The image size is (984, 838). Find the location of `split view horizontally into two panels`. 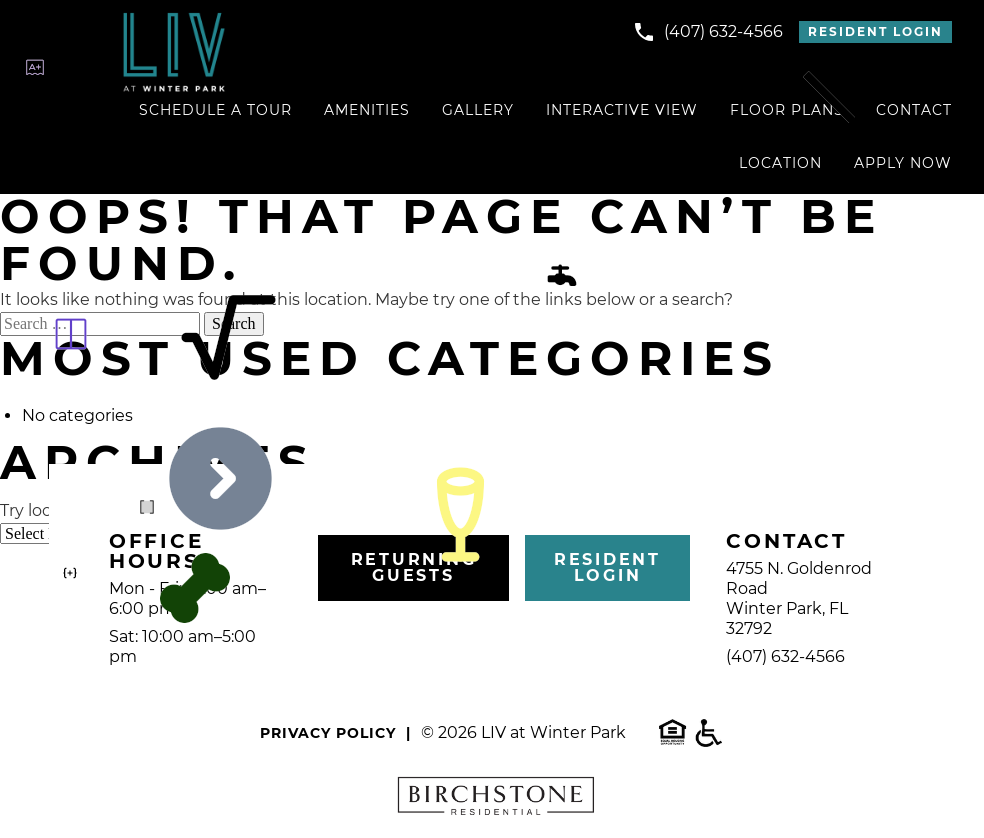

split view horizontally into two panels is located at coordinates (71, 334).